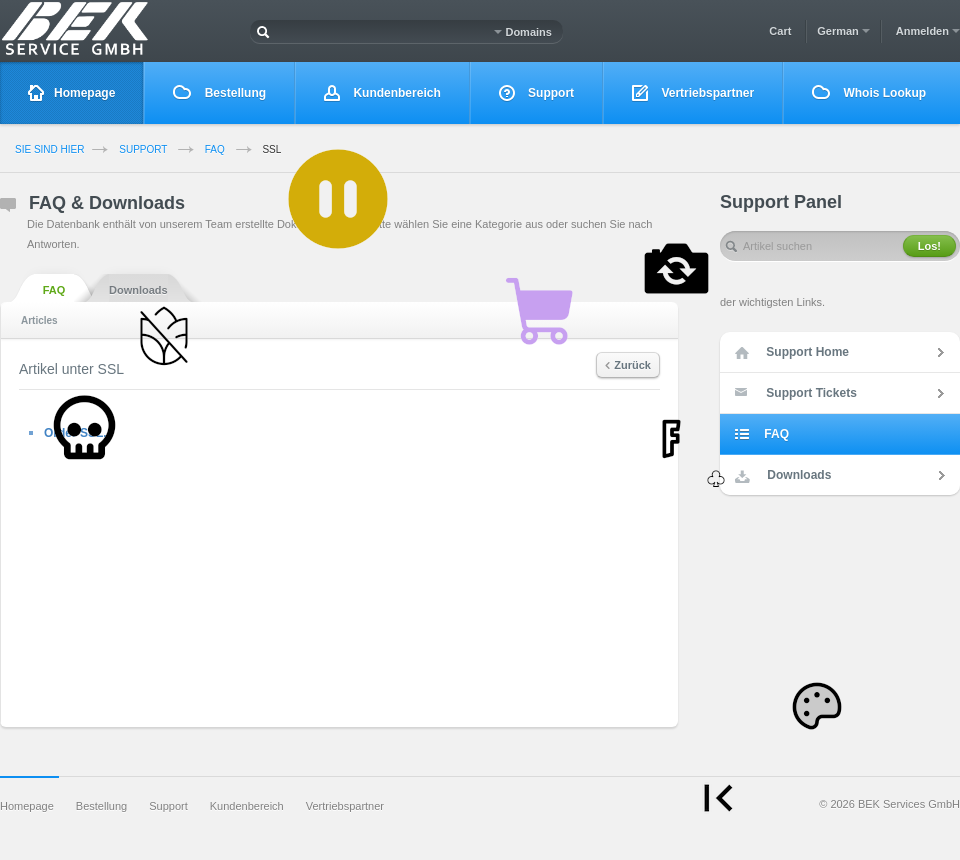  What do you see at coordinates (676, 268) in the screenshot?
I see `switch between front and rear camera` at bounding box center [676, 268].